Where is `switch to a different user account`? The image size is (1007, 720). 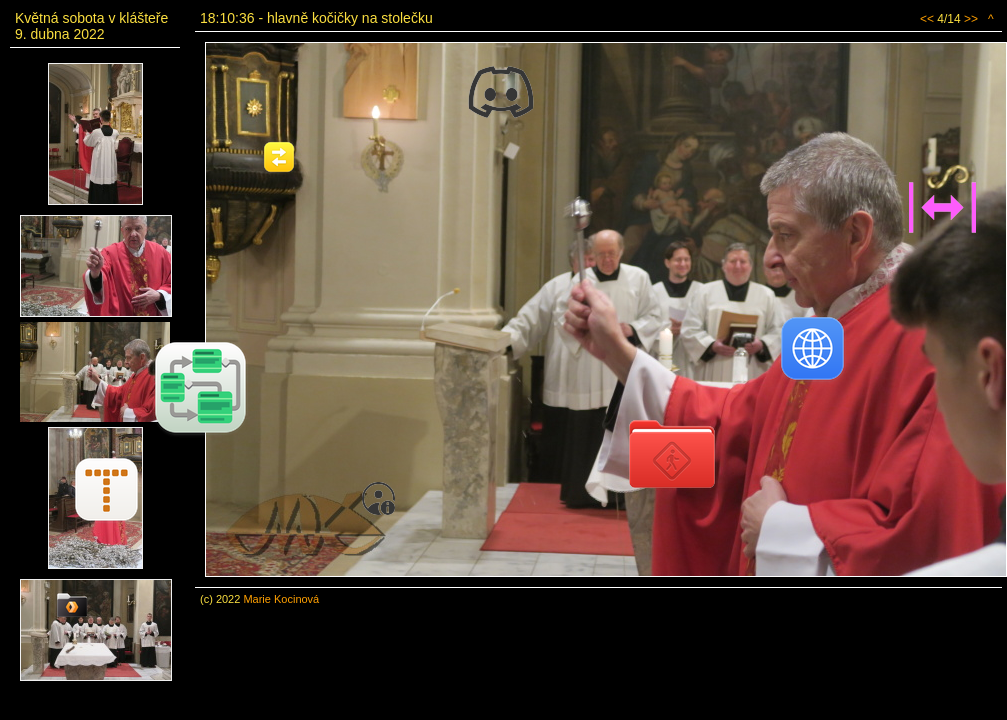
switch to a different user account is located at coordinates (279, 157).